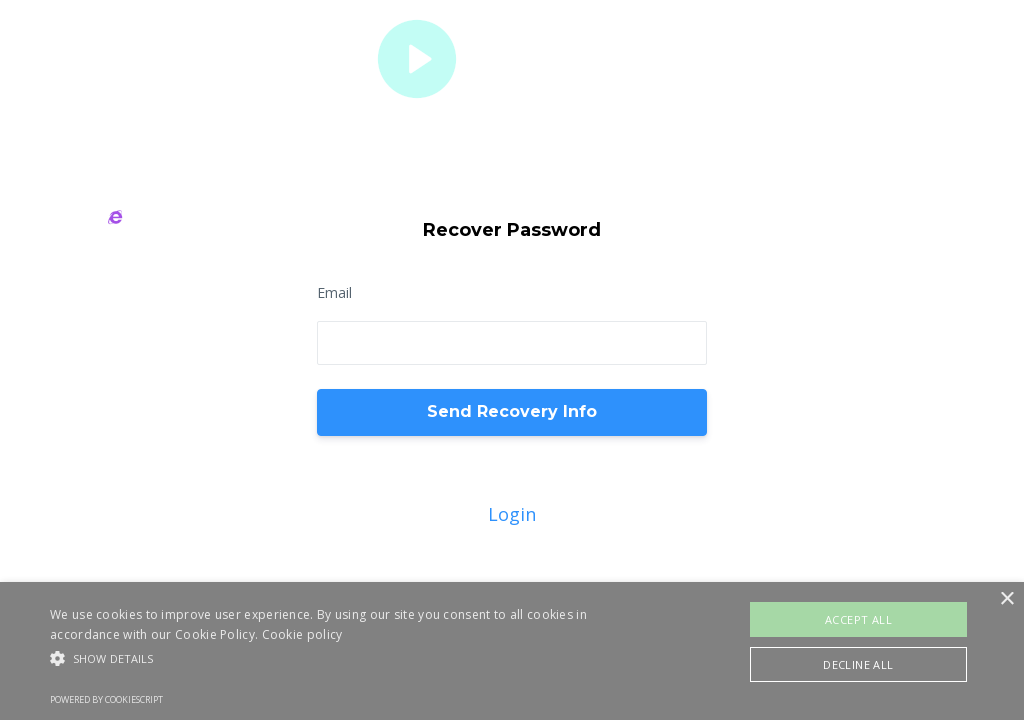  Describe the element at coordinates (417, 59) in the screenshot. I see `play media or video content` at that location.